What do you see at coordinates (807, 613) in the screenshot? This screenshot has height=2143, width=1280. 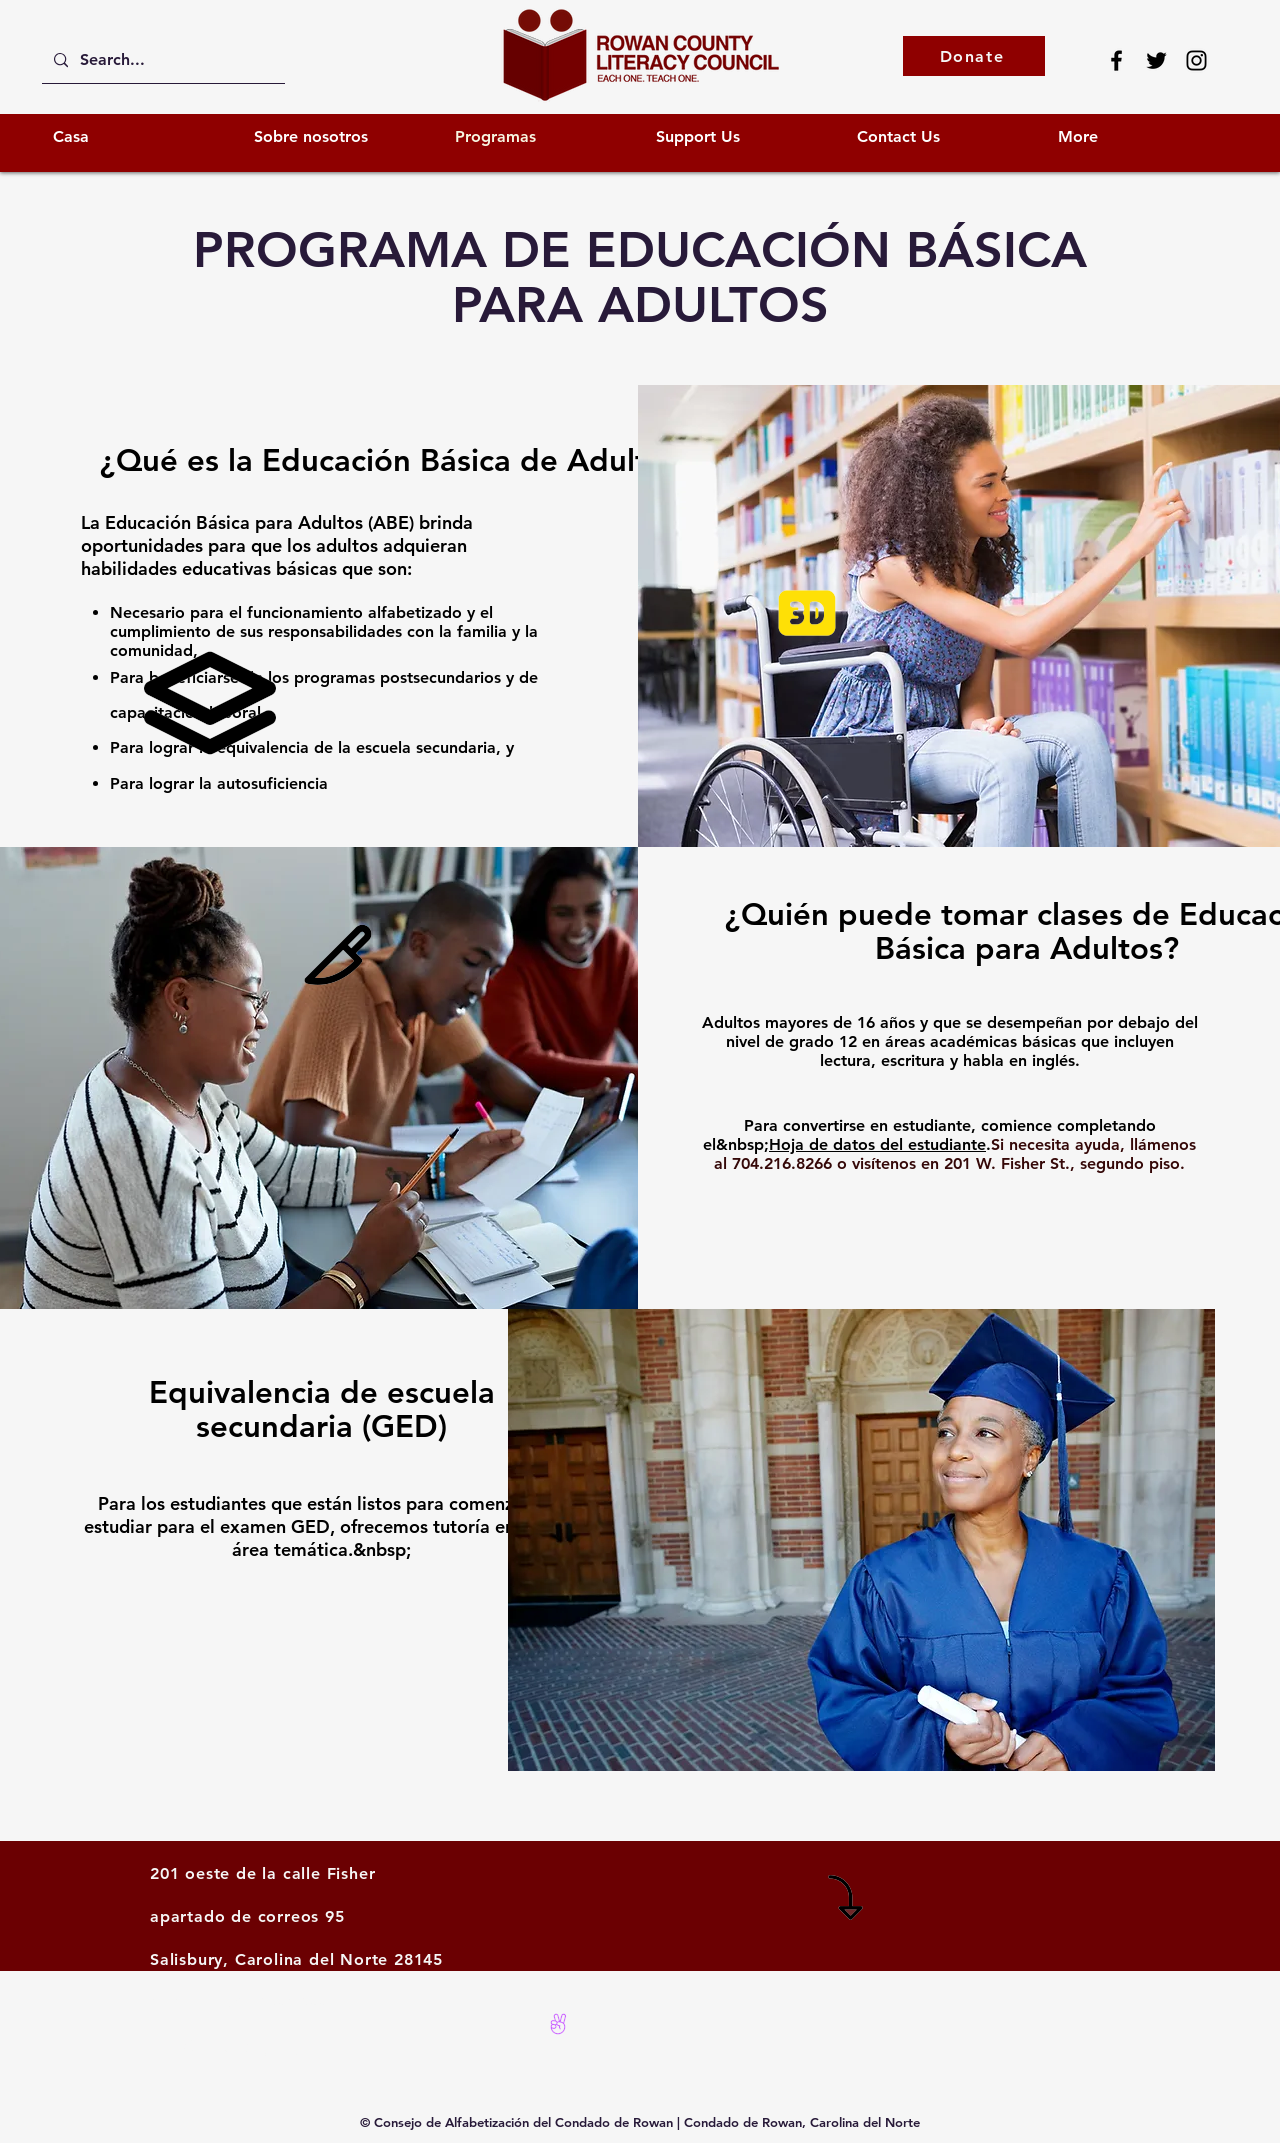 I see `indicates 3D content or viewing mode` at bounding box center [807, 613].